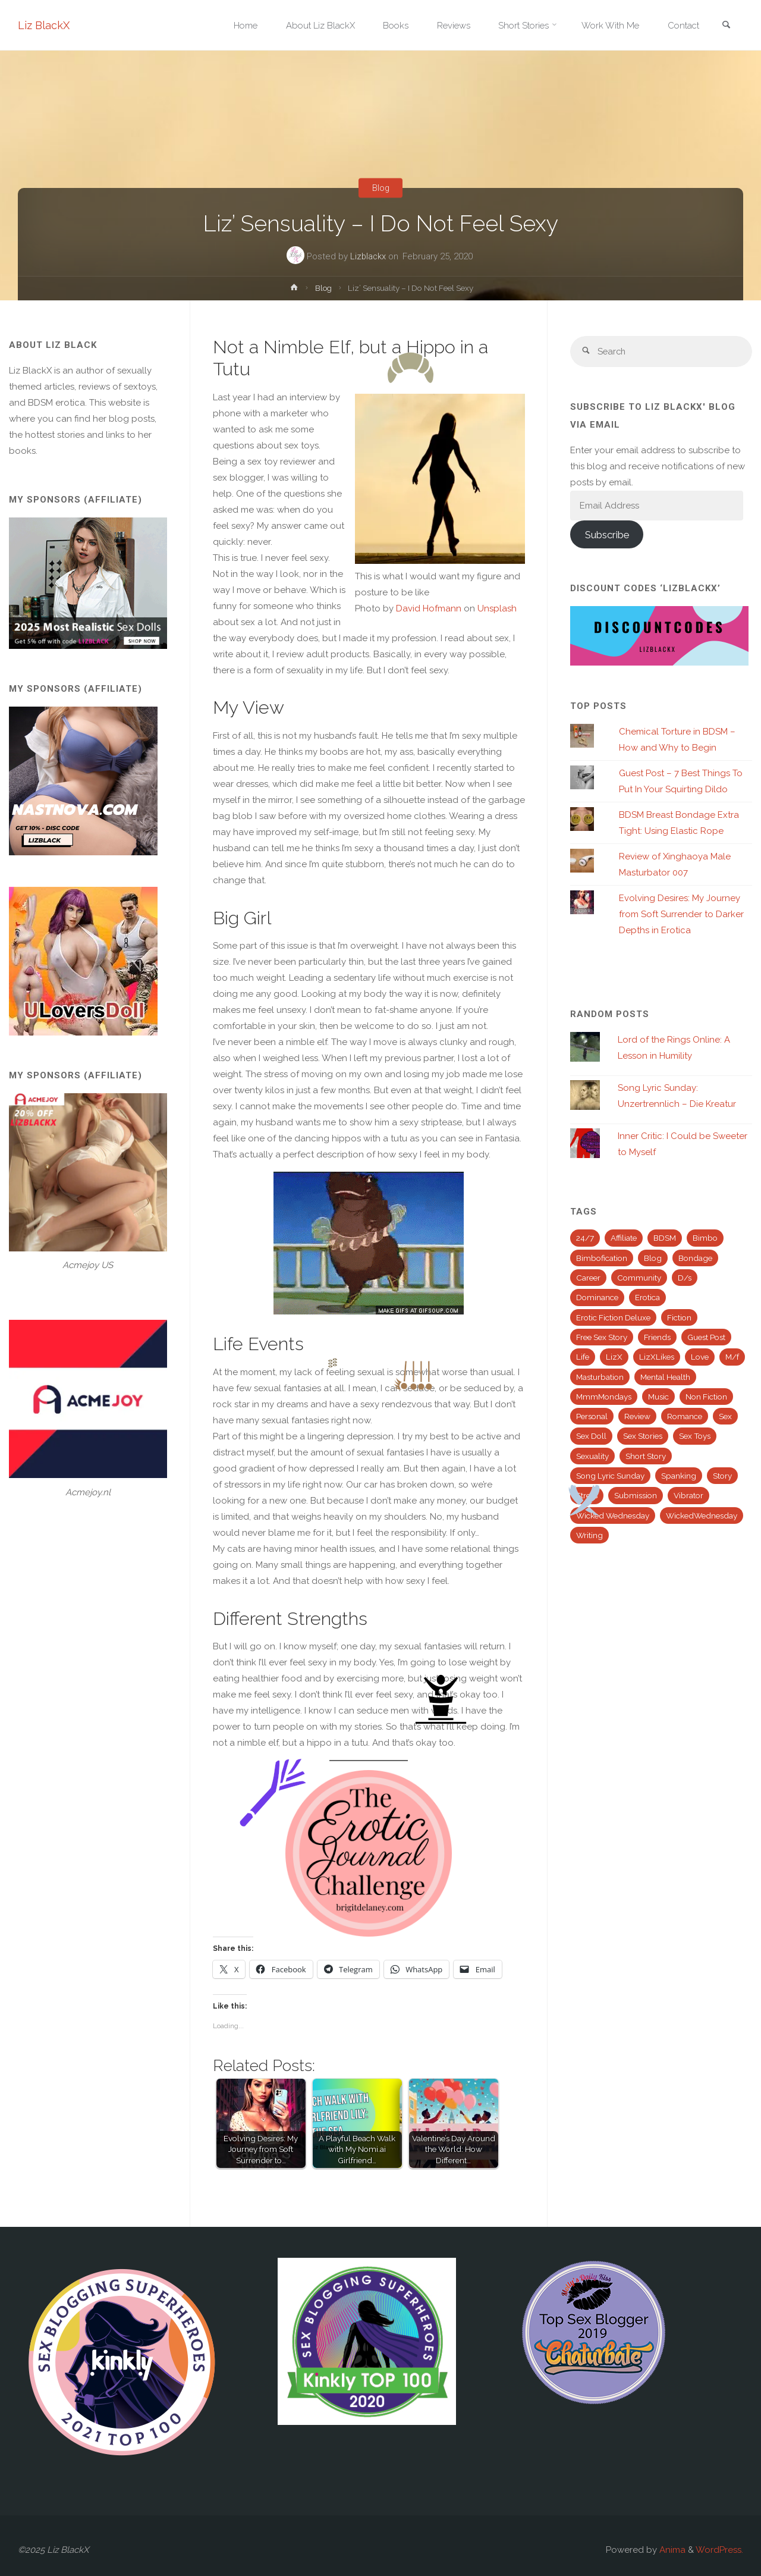 Image resolution: width=761 pixels, height=2576 pixels. I want to click on access physics simulation or momentum-based game mechanics, so click(413, 1380).